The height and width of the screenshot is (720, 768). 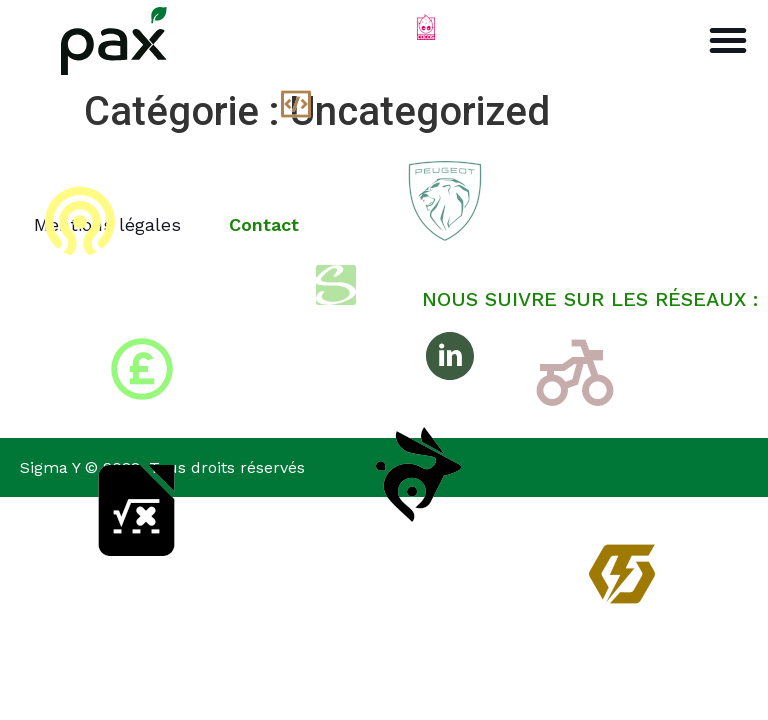 I want to click on select motorcycle as transportation mode, so click(x=575, y=371).